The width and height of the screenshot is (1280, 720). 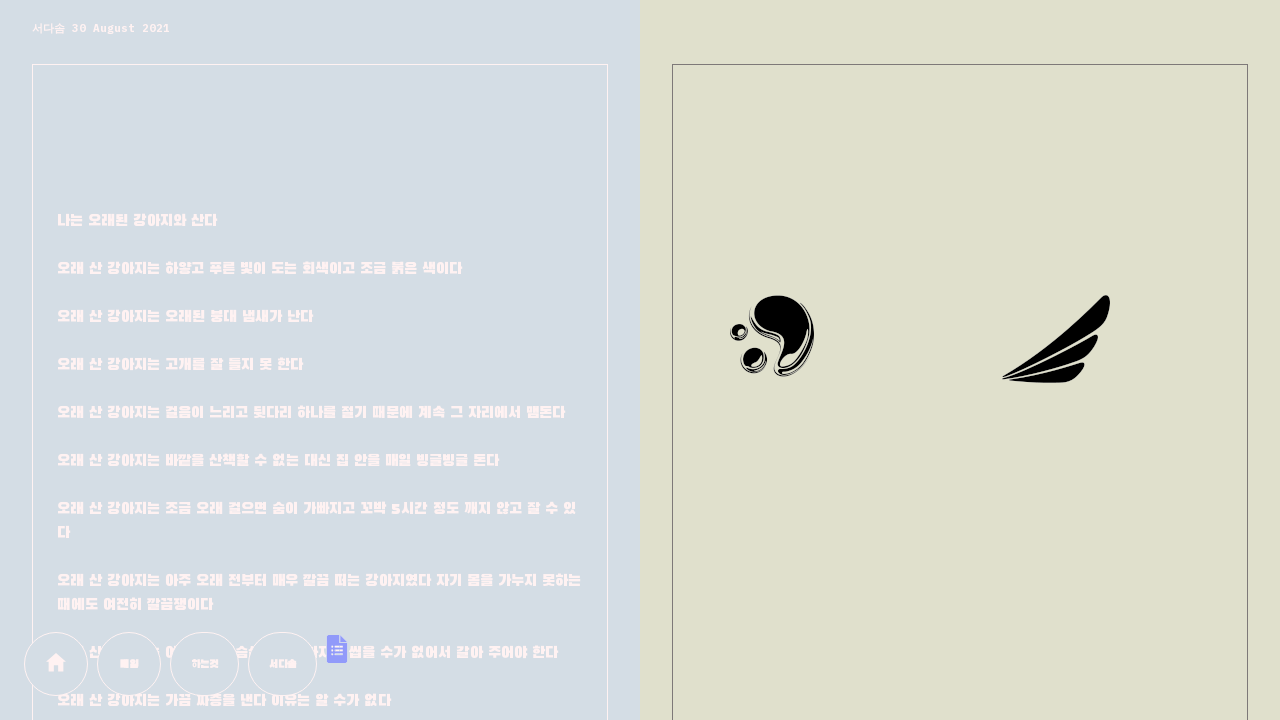 What do you see at coordinates (337, 649) in the screenshot?
I see `open Google Forms` at bounding box center [337, 649].